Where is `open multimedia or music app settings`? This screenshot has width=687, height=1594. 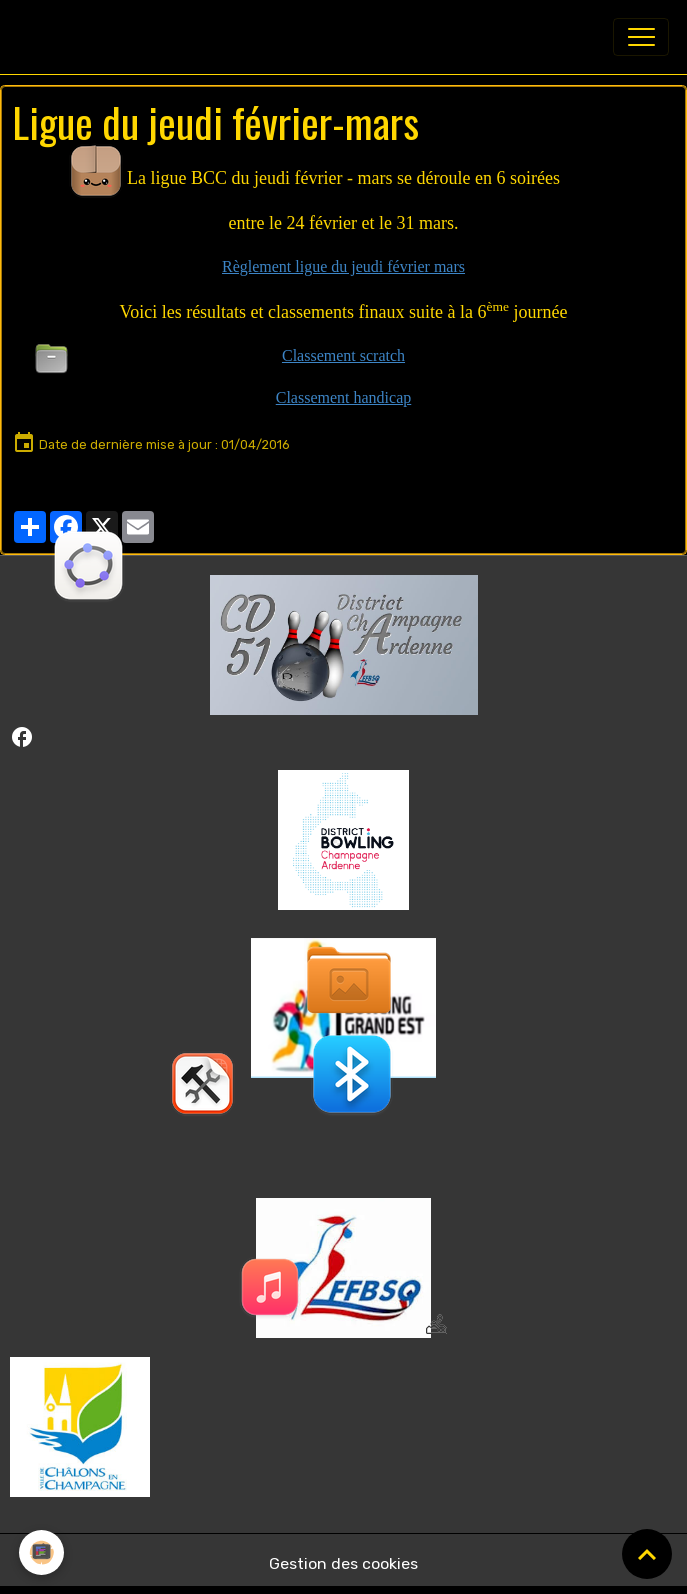 open multimedia or music app settings is located at coordinates (270, 1288).